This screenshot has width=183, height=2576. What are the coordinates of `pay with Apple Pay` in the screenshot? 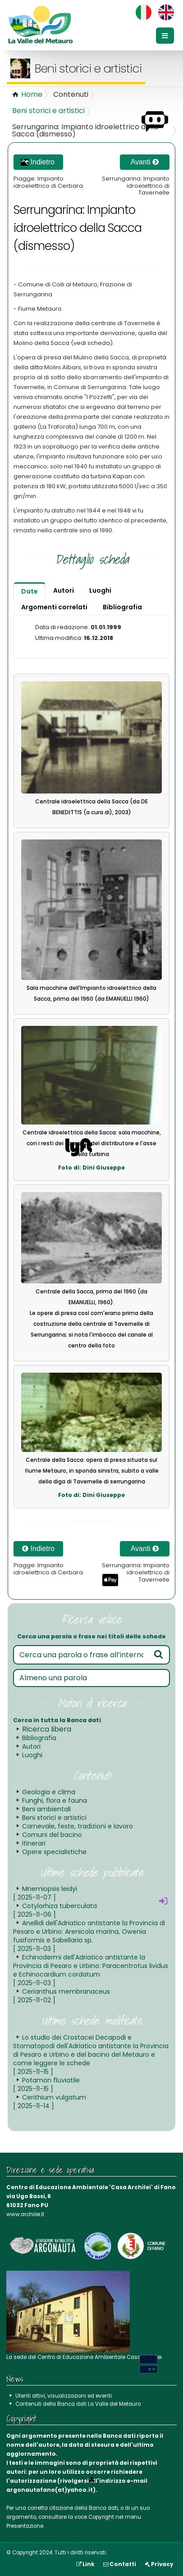 It's located at (110, 1580).